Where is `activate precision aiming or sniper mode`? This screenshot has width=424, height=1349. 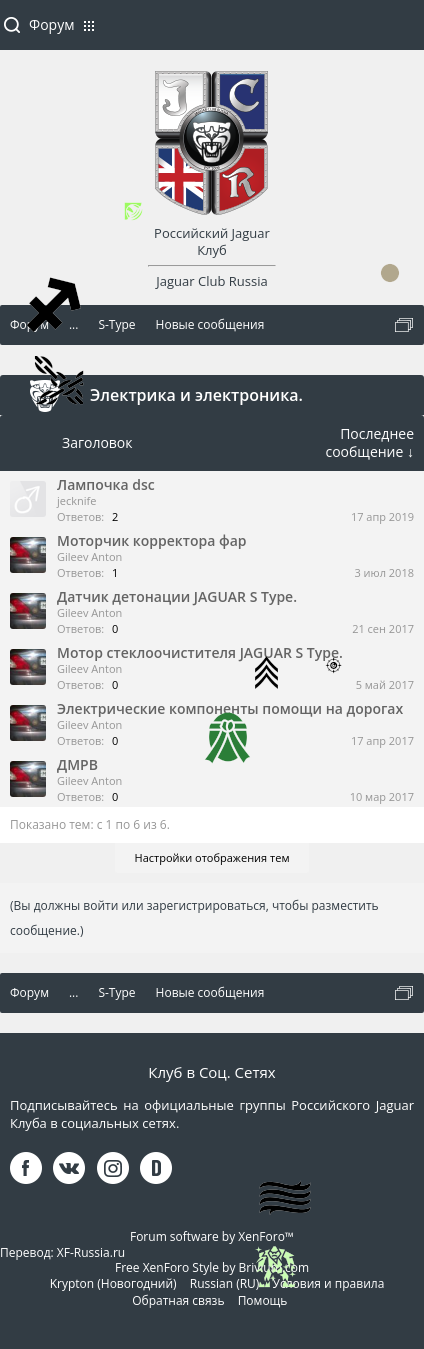
activate precision aiming or sniper mode is located at coordinates (333, 665).